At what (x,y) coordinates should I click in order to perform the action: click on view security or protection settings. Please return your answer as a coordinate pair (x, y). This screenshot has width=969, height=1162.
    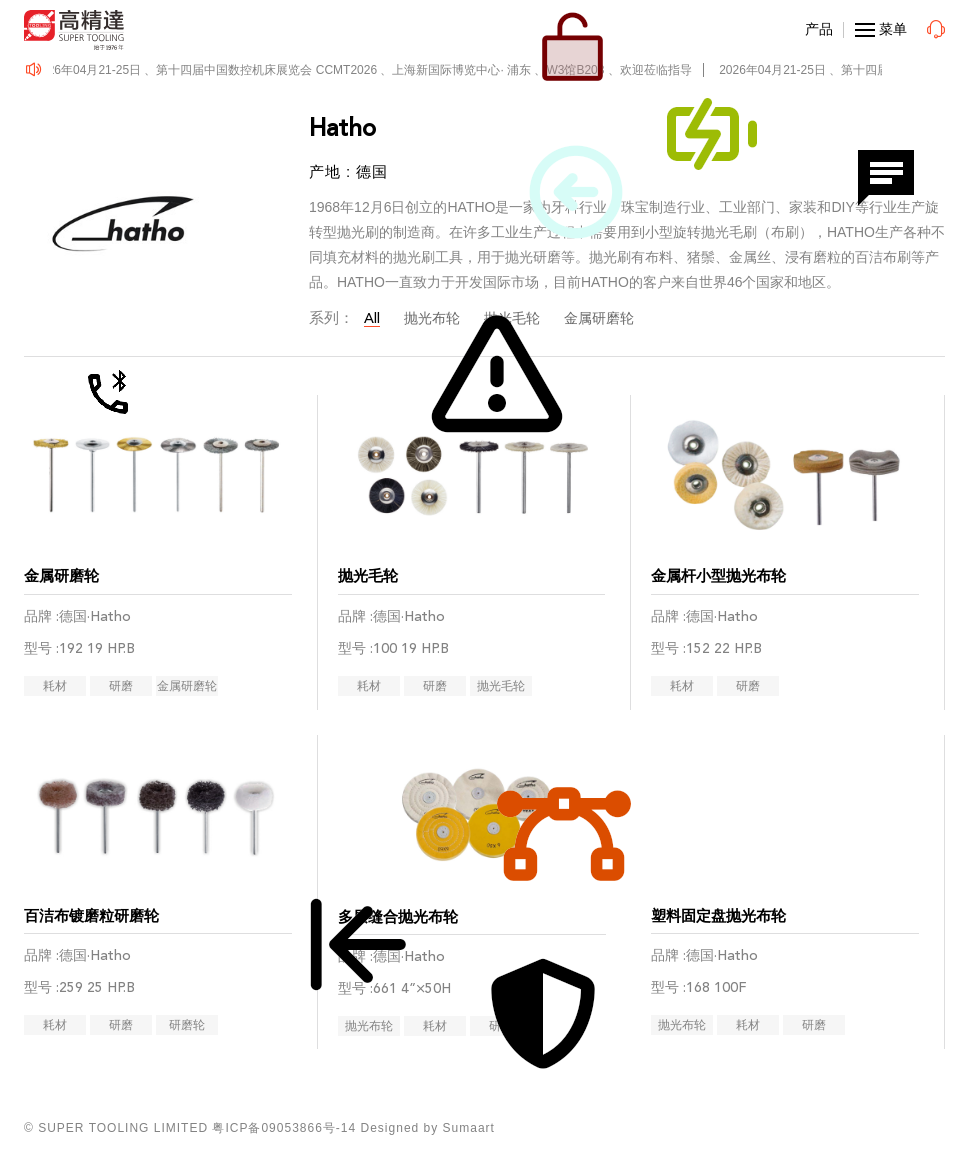
    Looking at the image, I should click on (543, 1014).